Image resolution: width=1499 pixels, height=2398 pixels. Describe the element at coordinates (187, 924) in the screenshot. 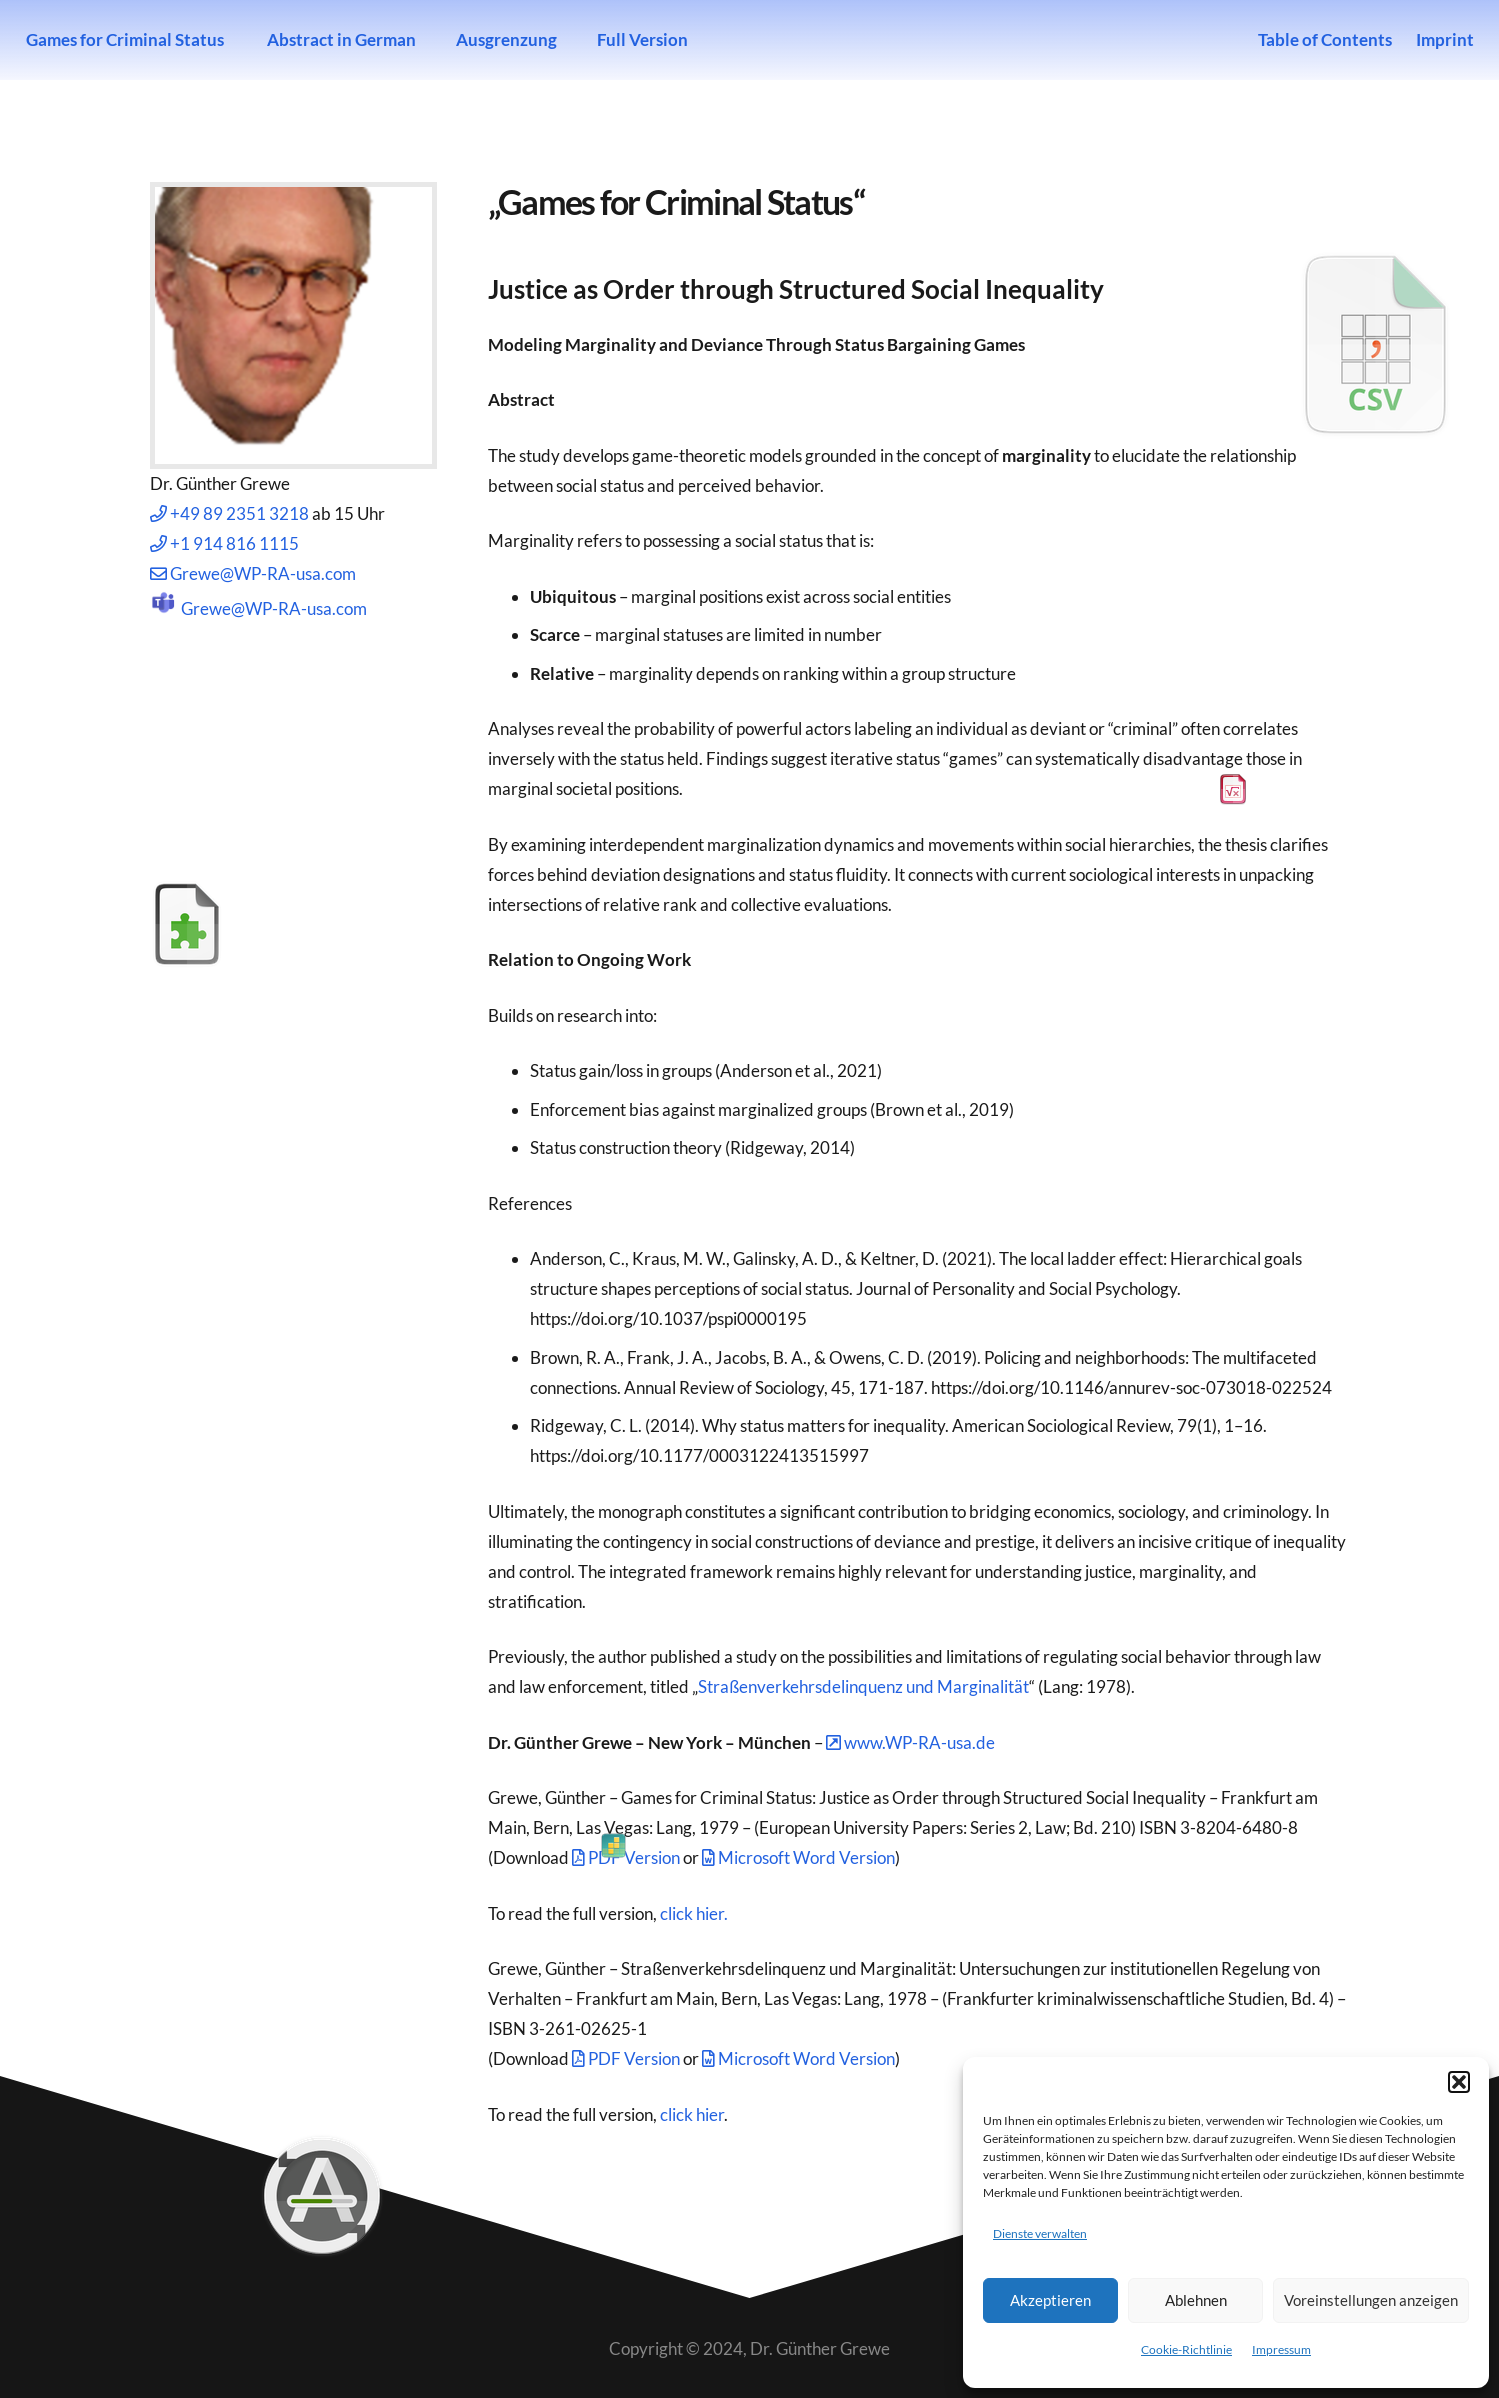

I see `openoffice or libreoffice extension file` at that location.